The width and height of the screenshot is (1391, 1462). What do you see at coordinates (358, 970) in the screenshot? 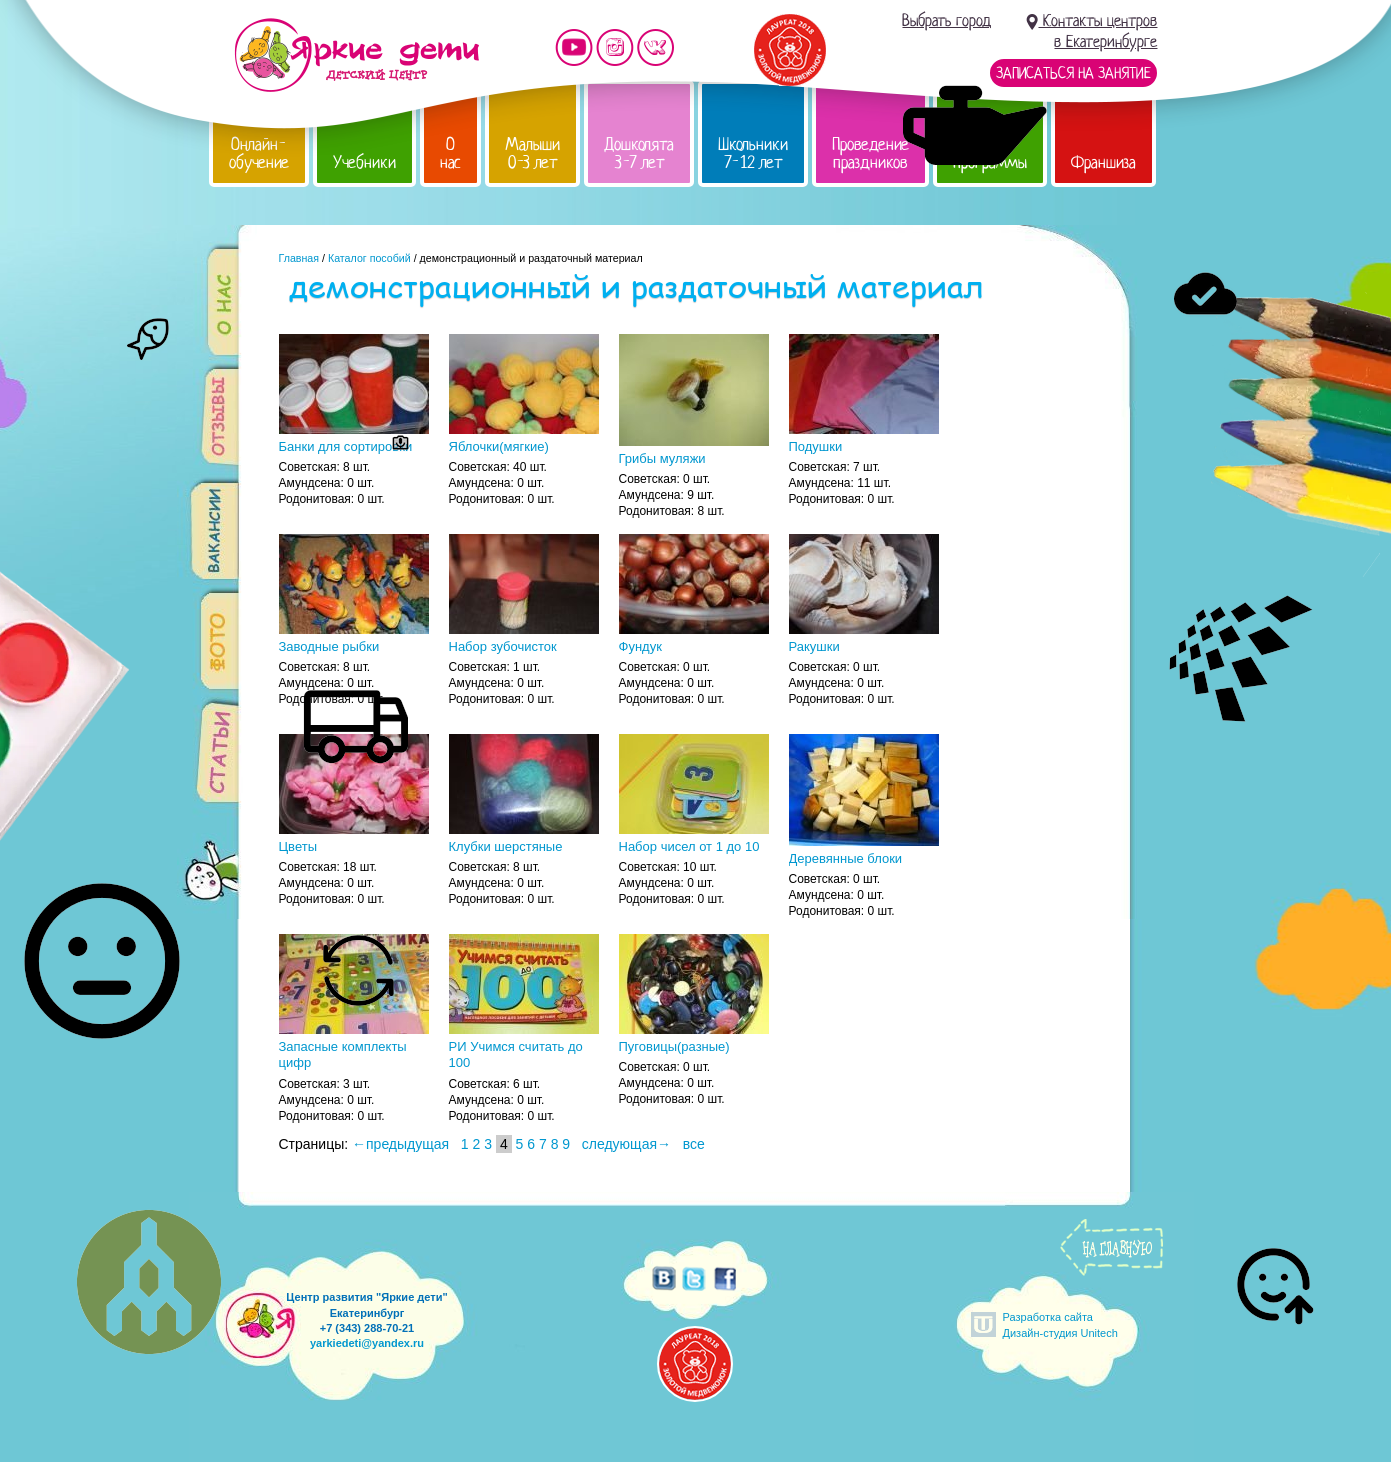
I see `sync or refresh data` at bounding box center [358, 970].